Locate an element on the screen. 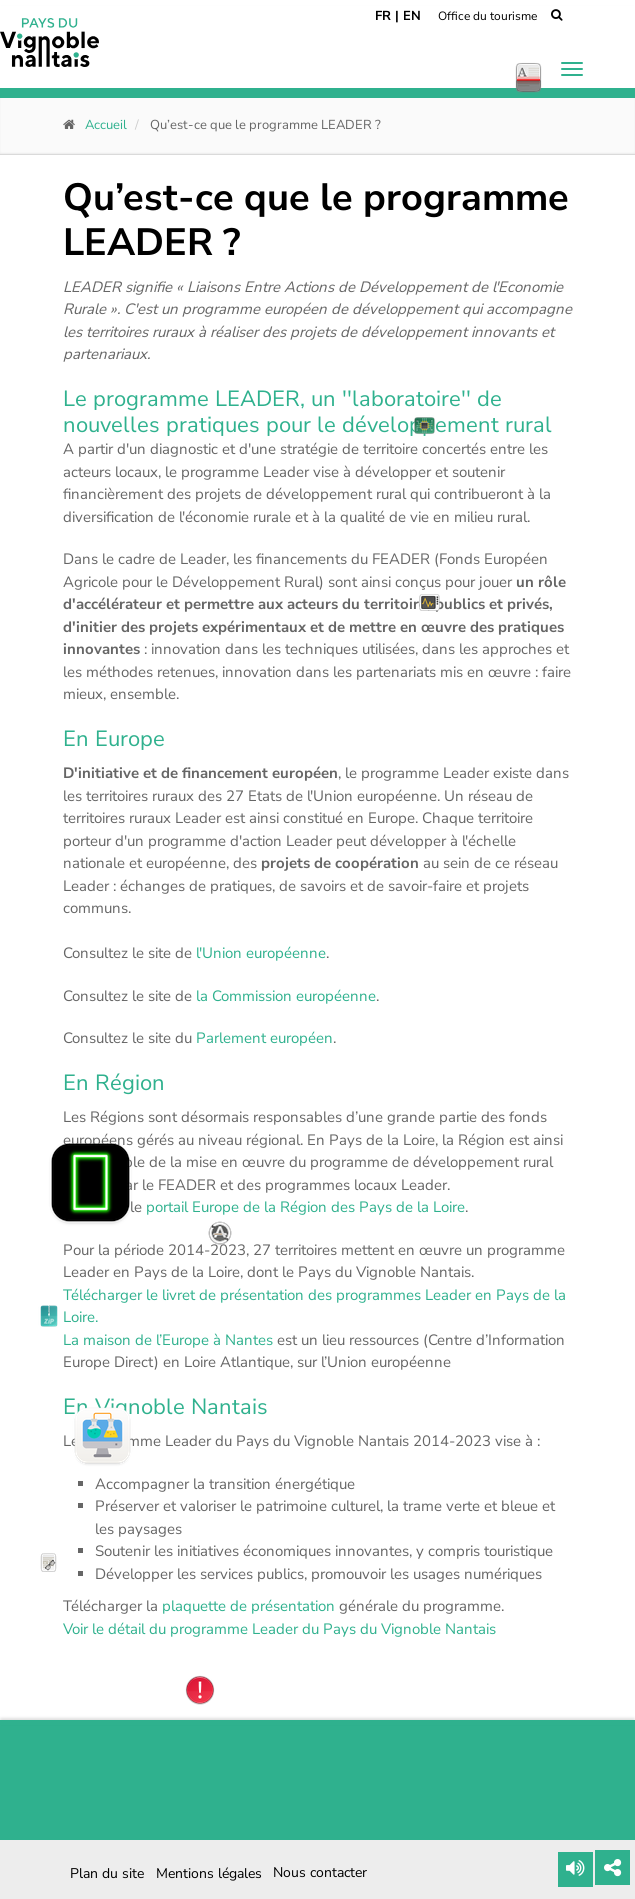 The height and width of the screenshot is (1899, 635). open the documents app is located at coordinates (48, 1562).